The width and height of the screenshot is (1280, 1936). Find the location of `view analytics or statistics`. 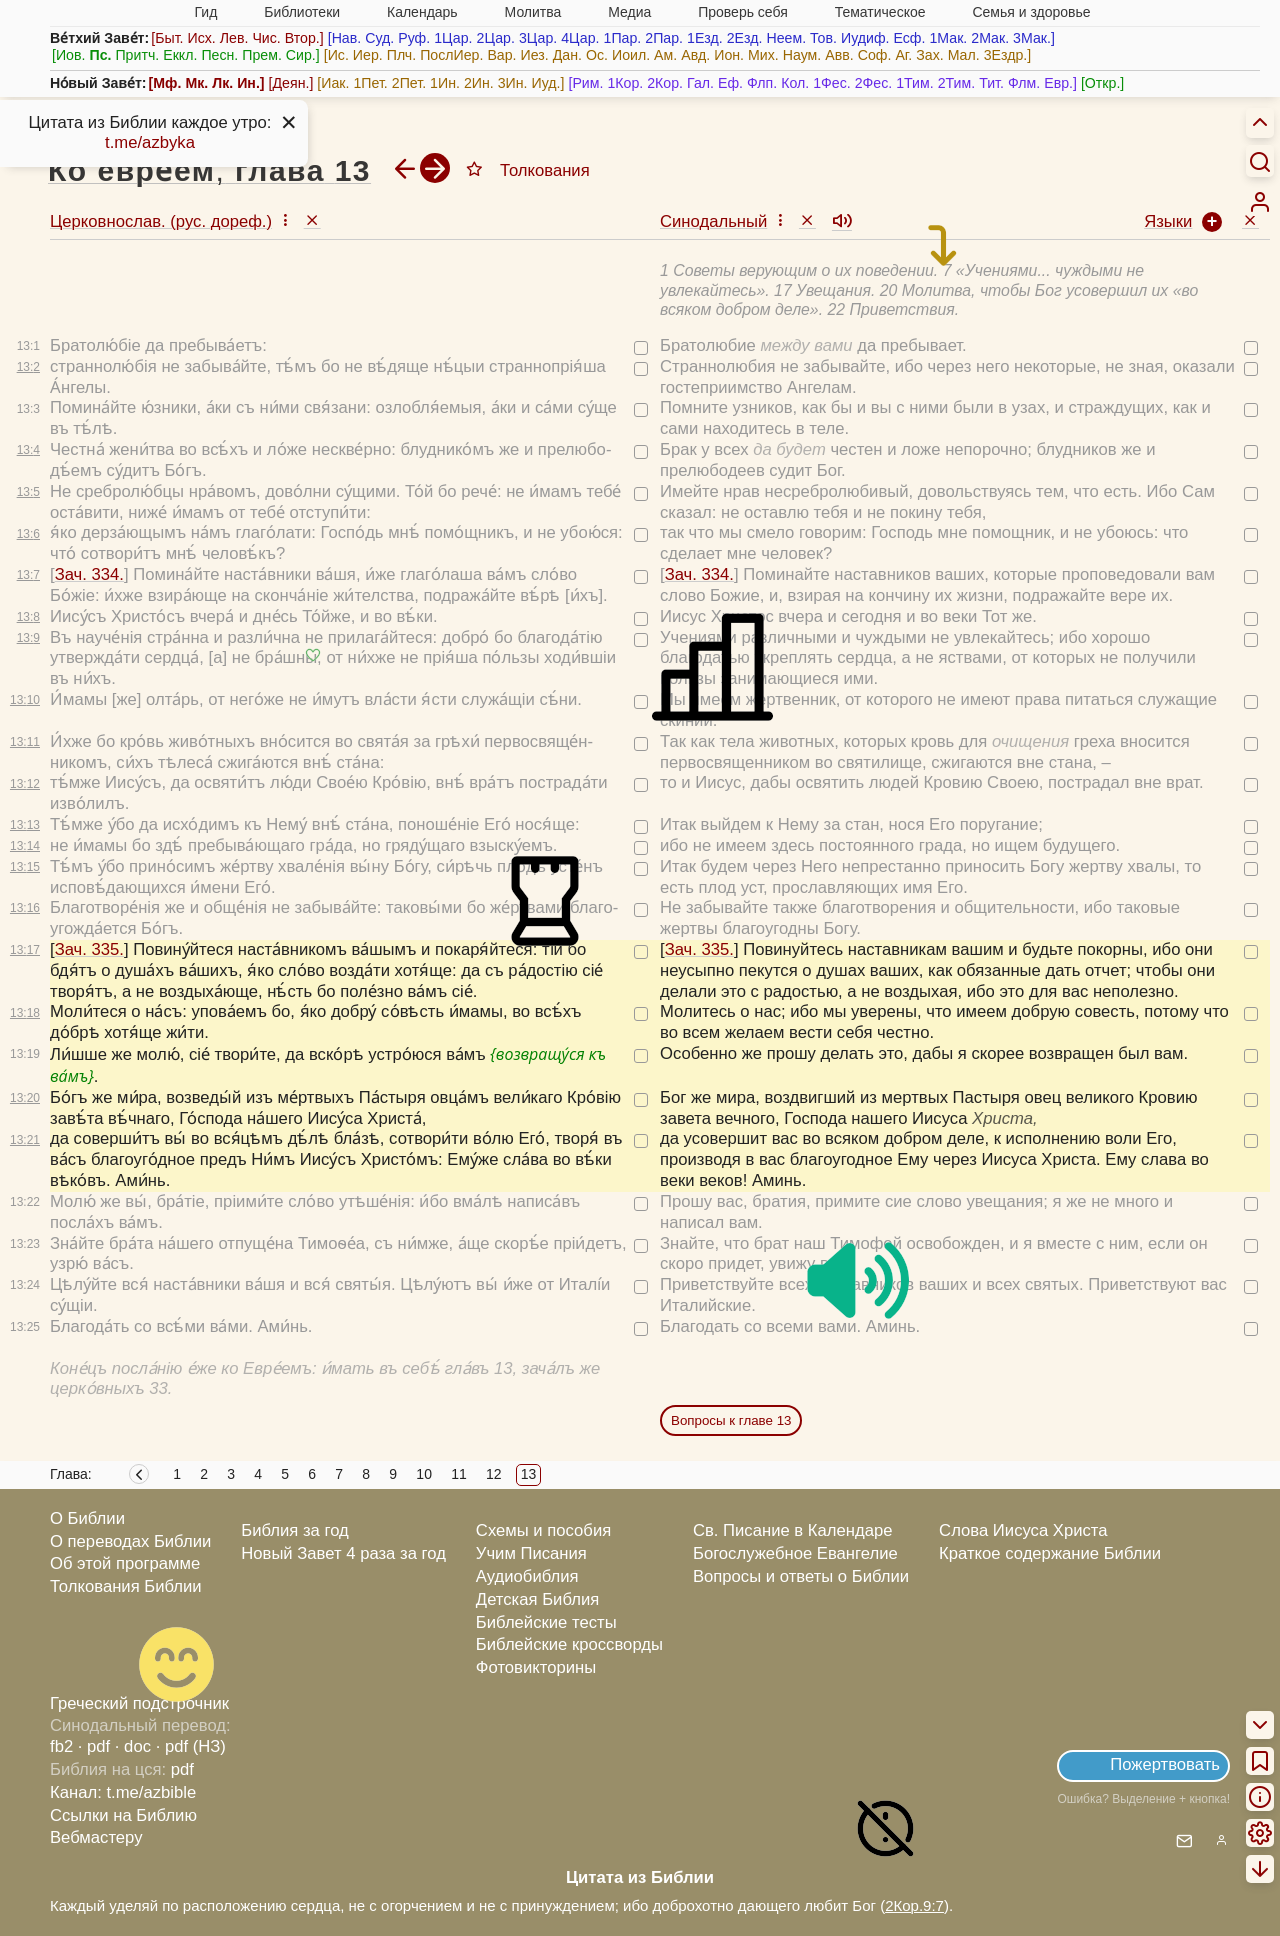

view analytics or statistics is located at coordinates (712, 669).